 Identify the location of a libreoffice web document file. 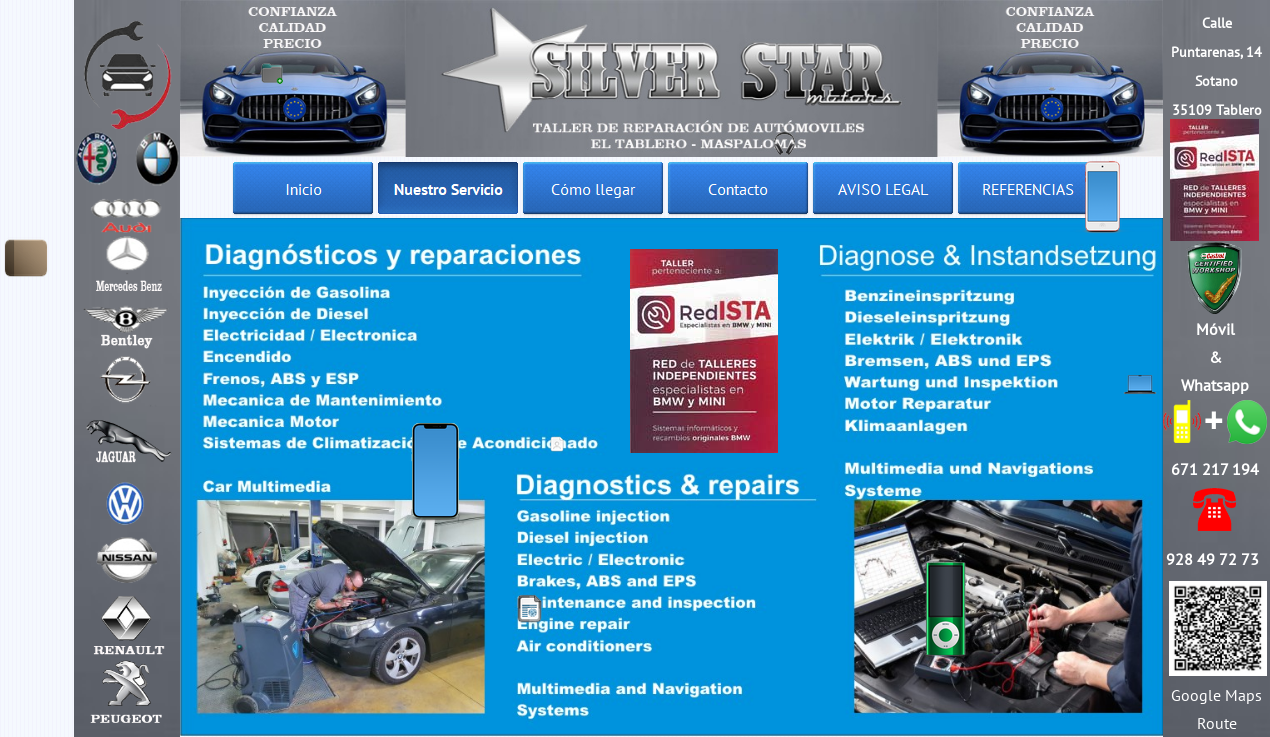
(529, 608).